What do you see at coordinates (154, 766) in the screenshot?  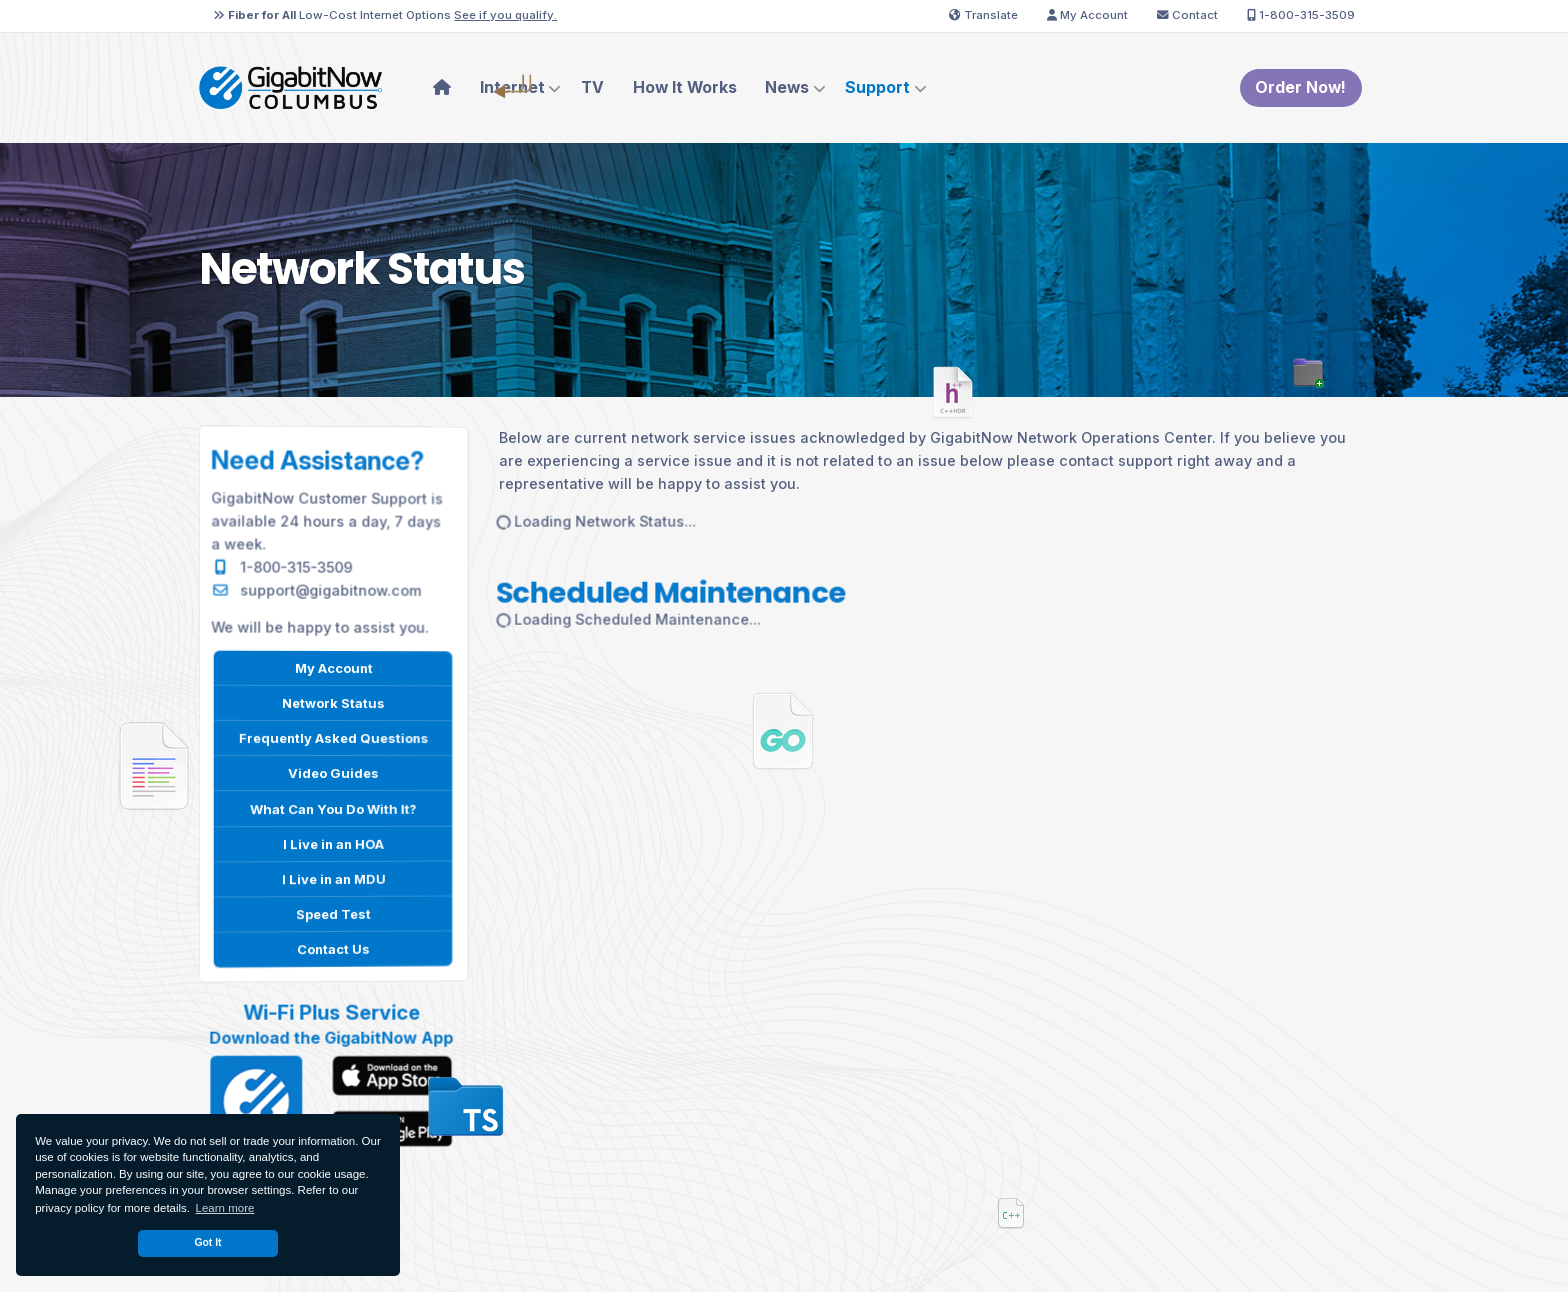 I see `open developer tools or IDE` at bounding box center [154, 766].